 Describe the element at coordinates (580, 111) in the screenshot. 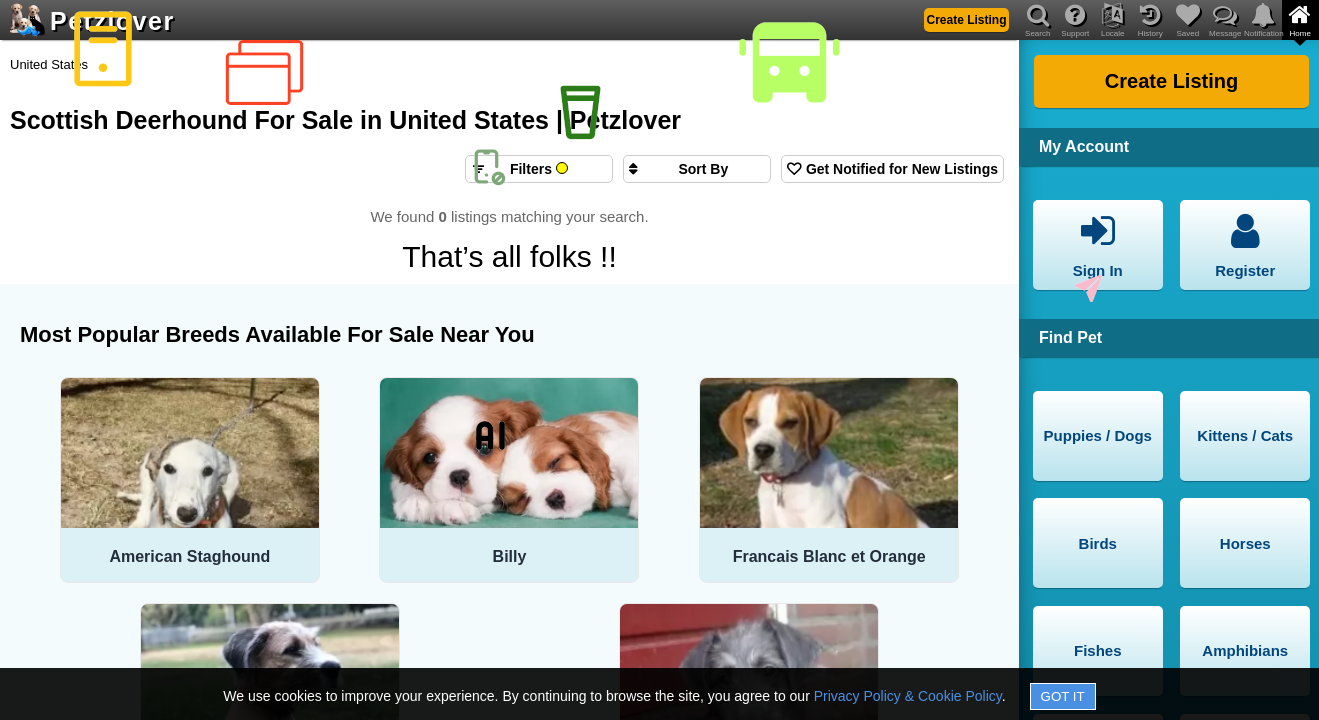

I see `view nearby bars or pubs` at that location.